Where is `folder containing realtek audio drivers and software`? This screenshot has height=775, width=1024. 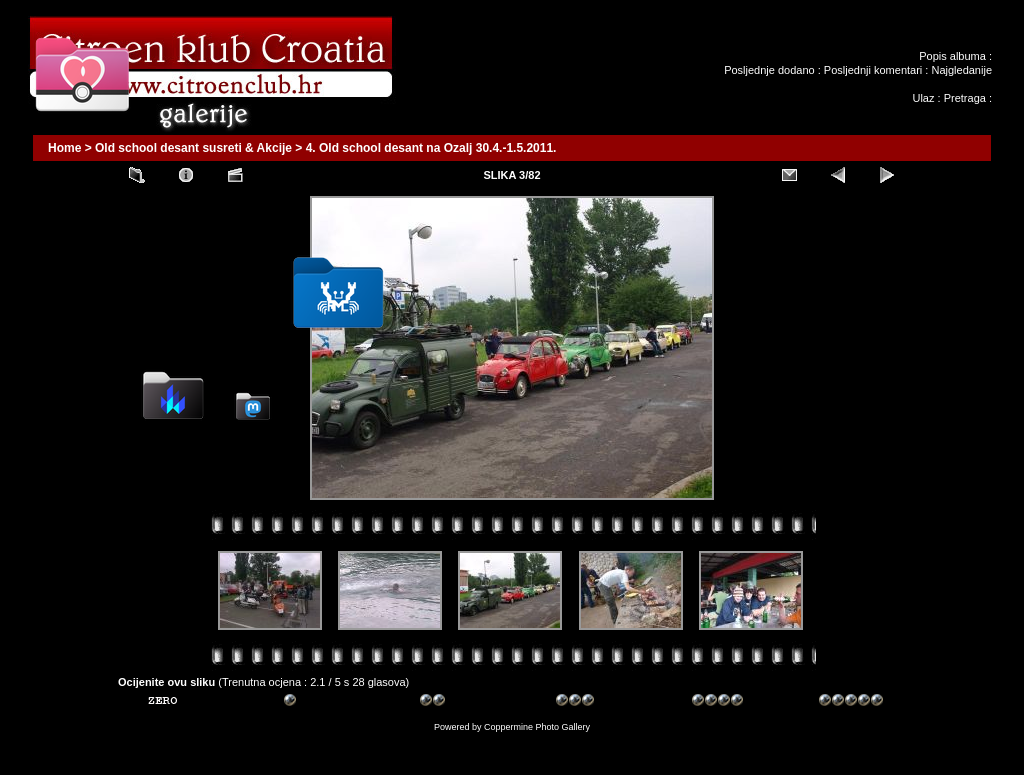
folder containing realtek audio drivers and software is located at coordinates (338, 295).